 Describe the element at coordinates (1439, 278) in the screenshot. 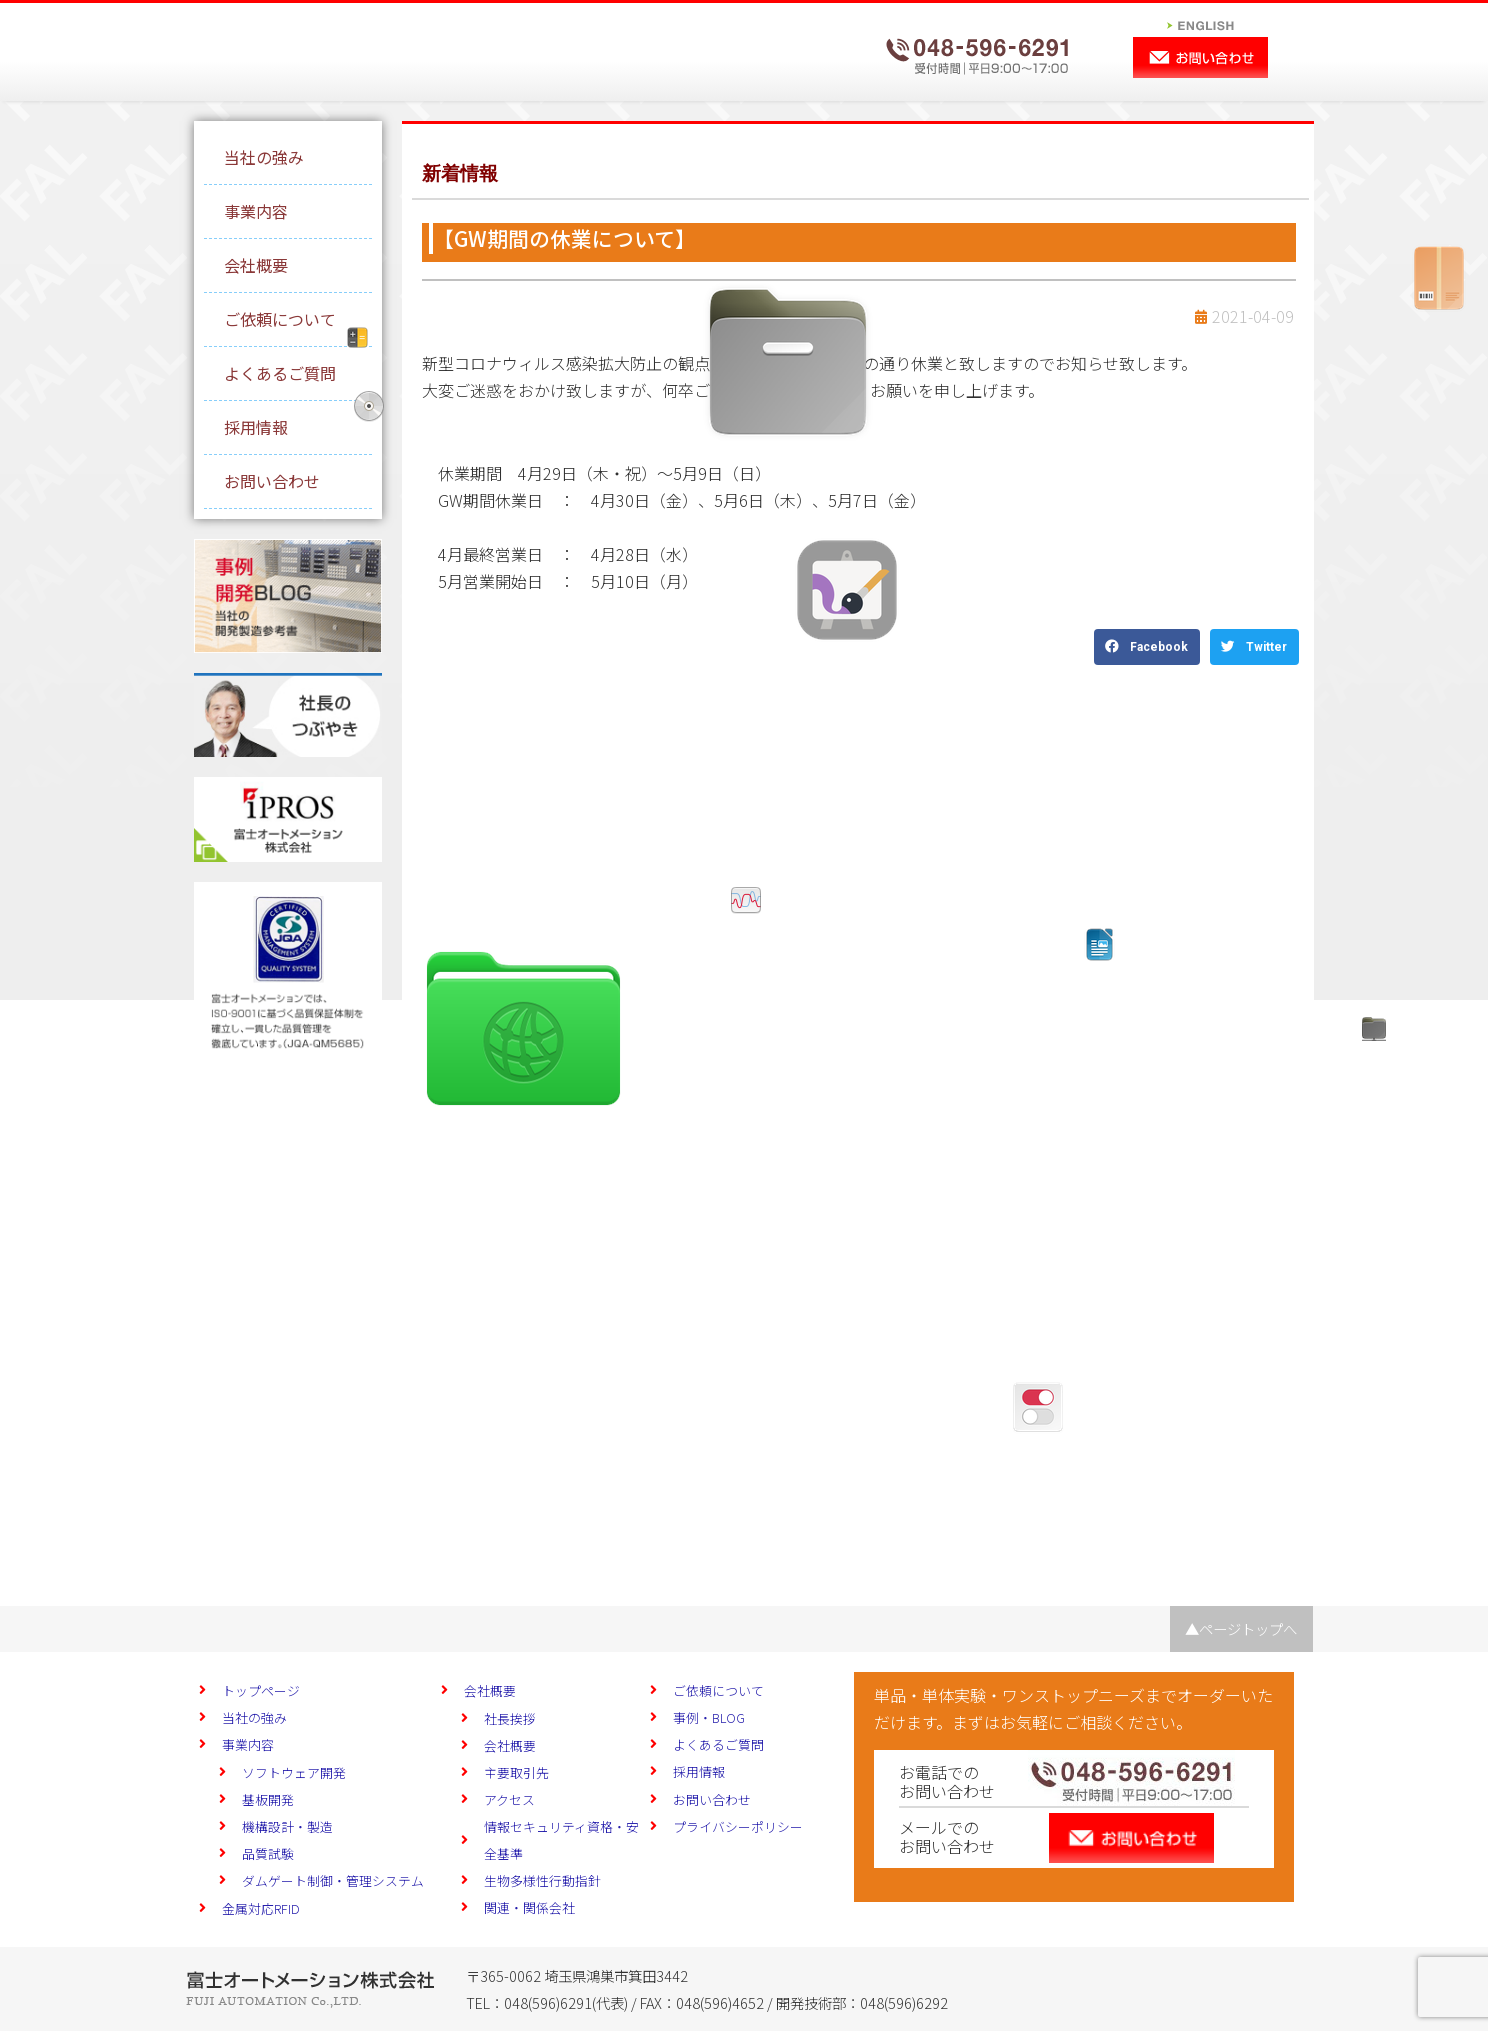

I see `open a compressed archive file` at that location.